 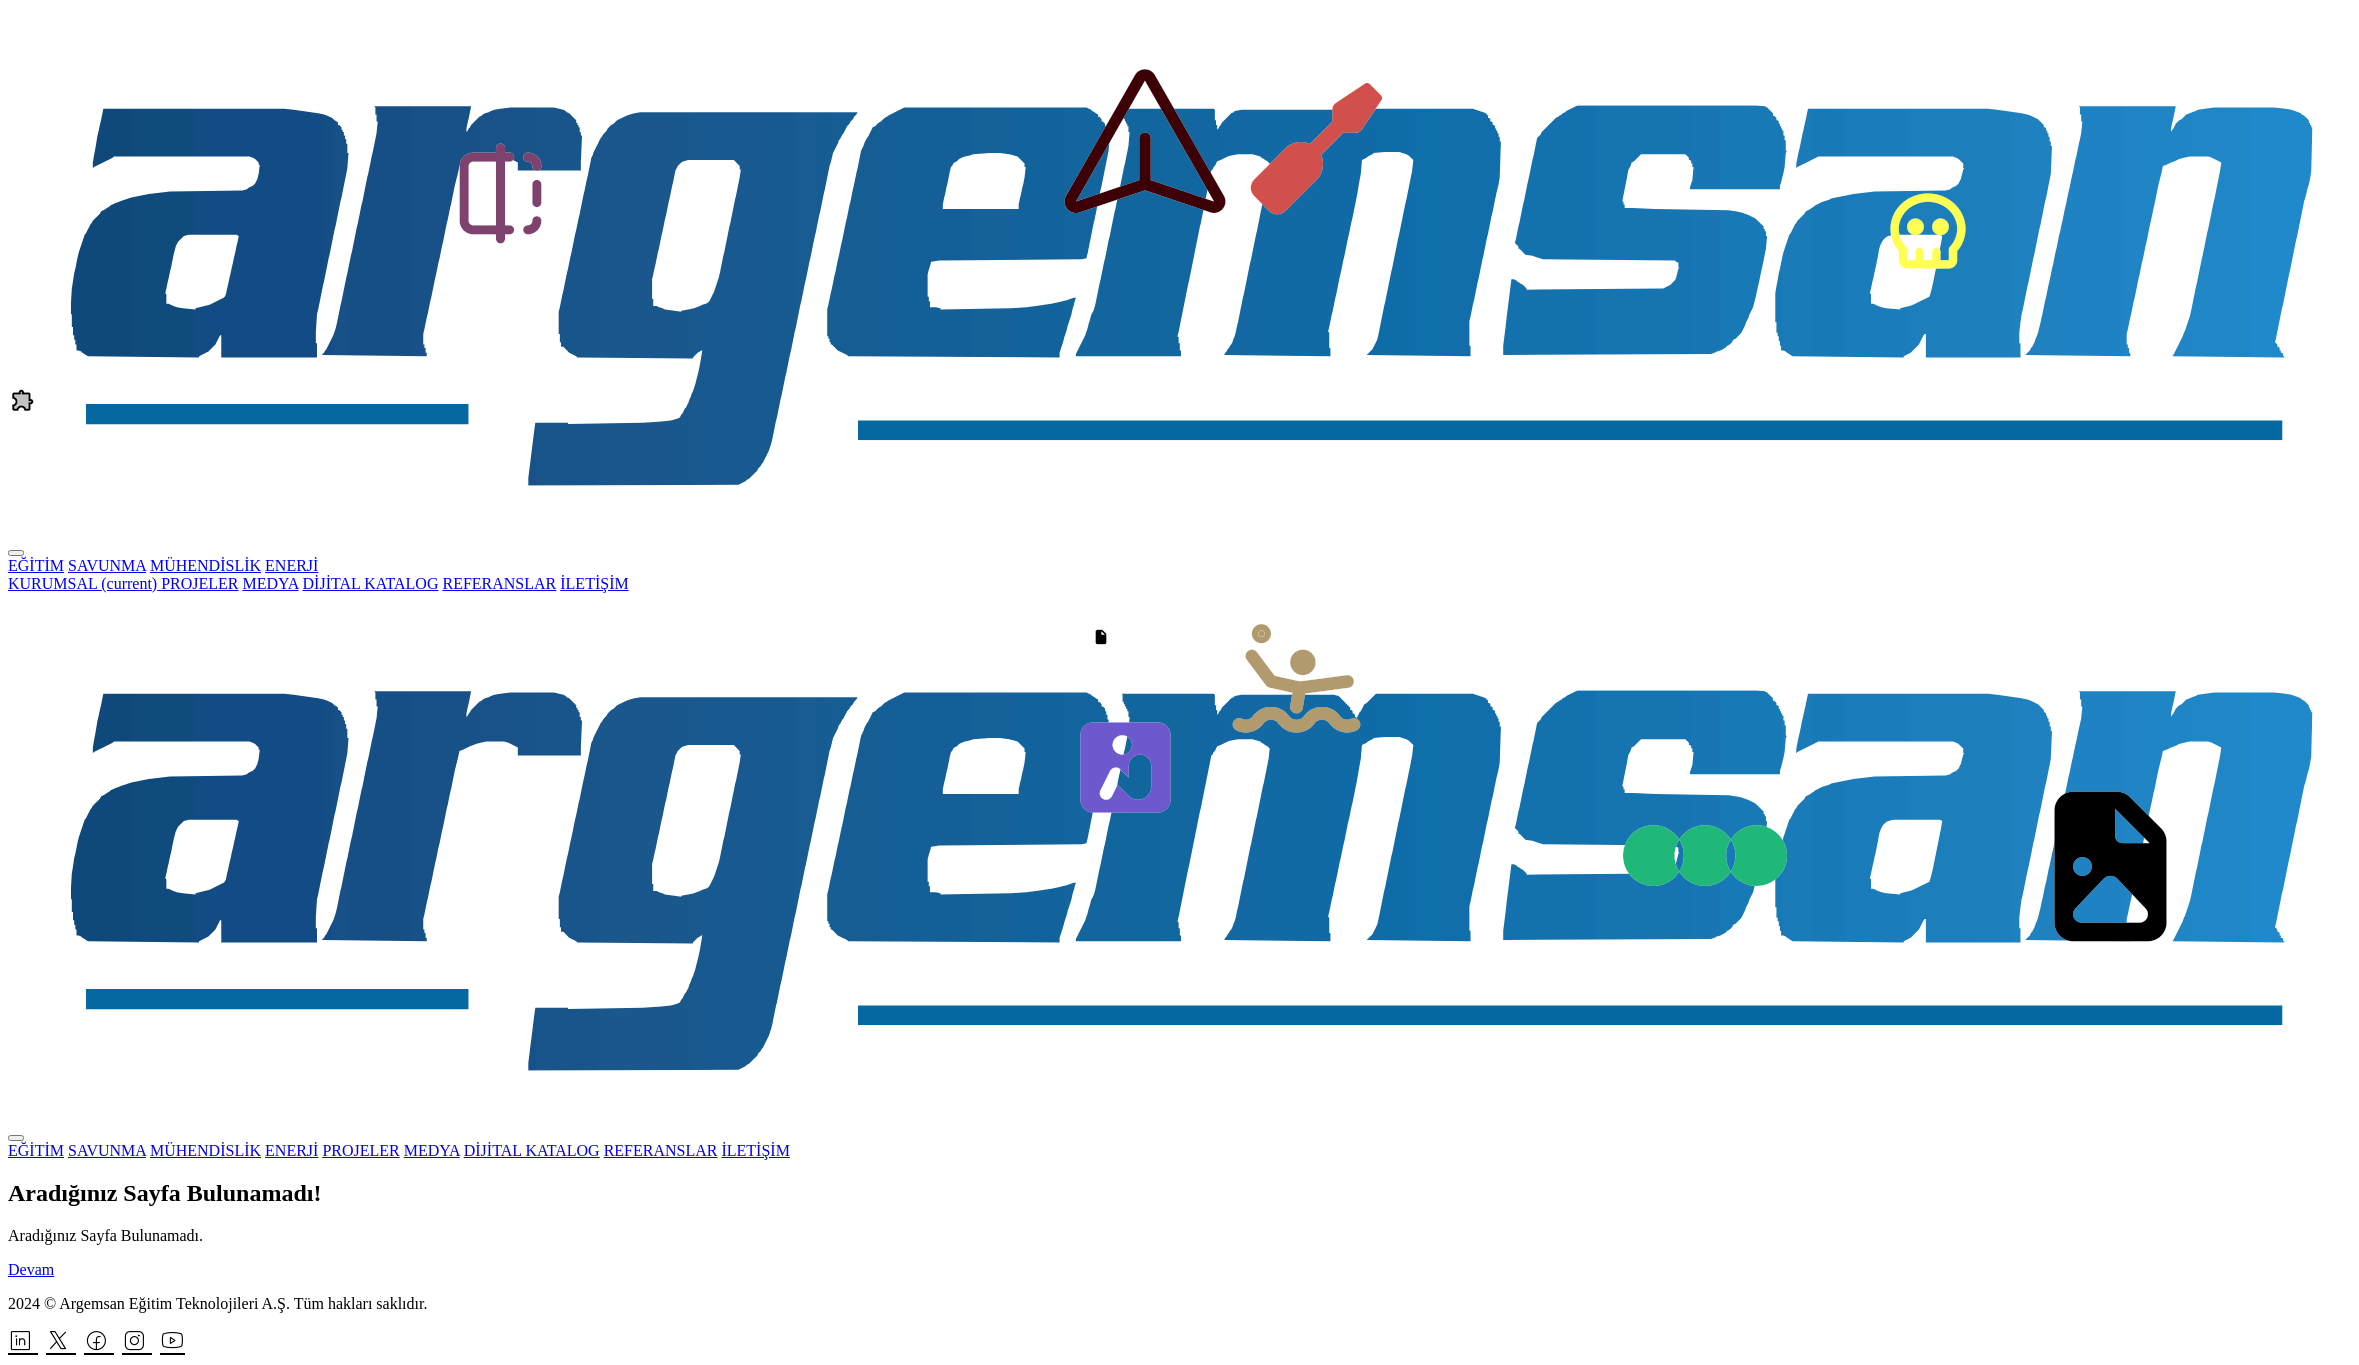 I want to click on toggle between two panel views, so click(x=500, y=193).